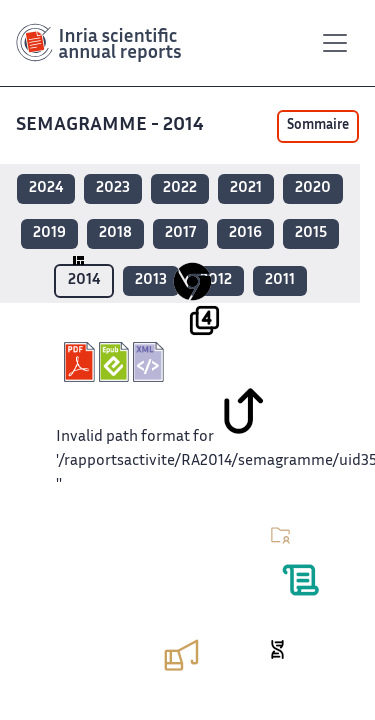 This screenshot has height=720, width=375. Describe the element at coordinates (78, 261) in the screenshot. I see `switch to quilt or mosaic view layout` at that location.